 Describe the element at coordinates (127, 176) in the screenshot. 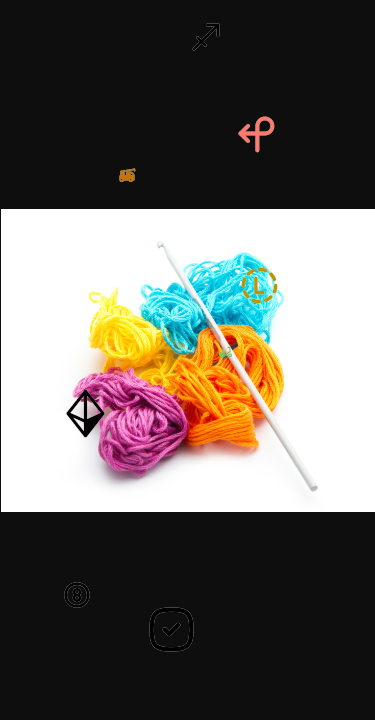

I see `request roadside assistance or towing` at that location.